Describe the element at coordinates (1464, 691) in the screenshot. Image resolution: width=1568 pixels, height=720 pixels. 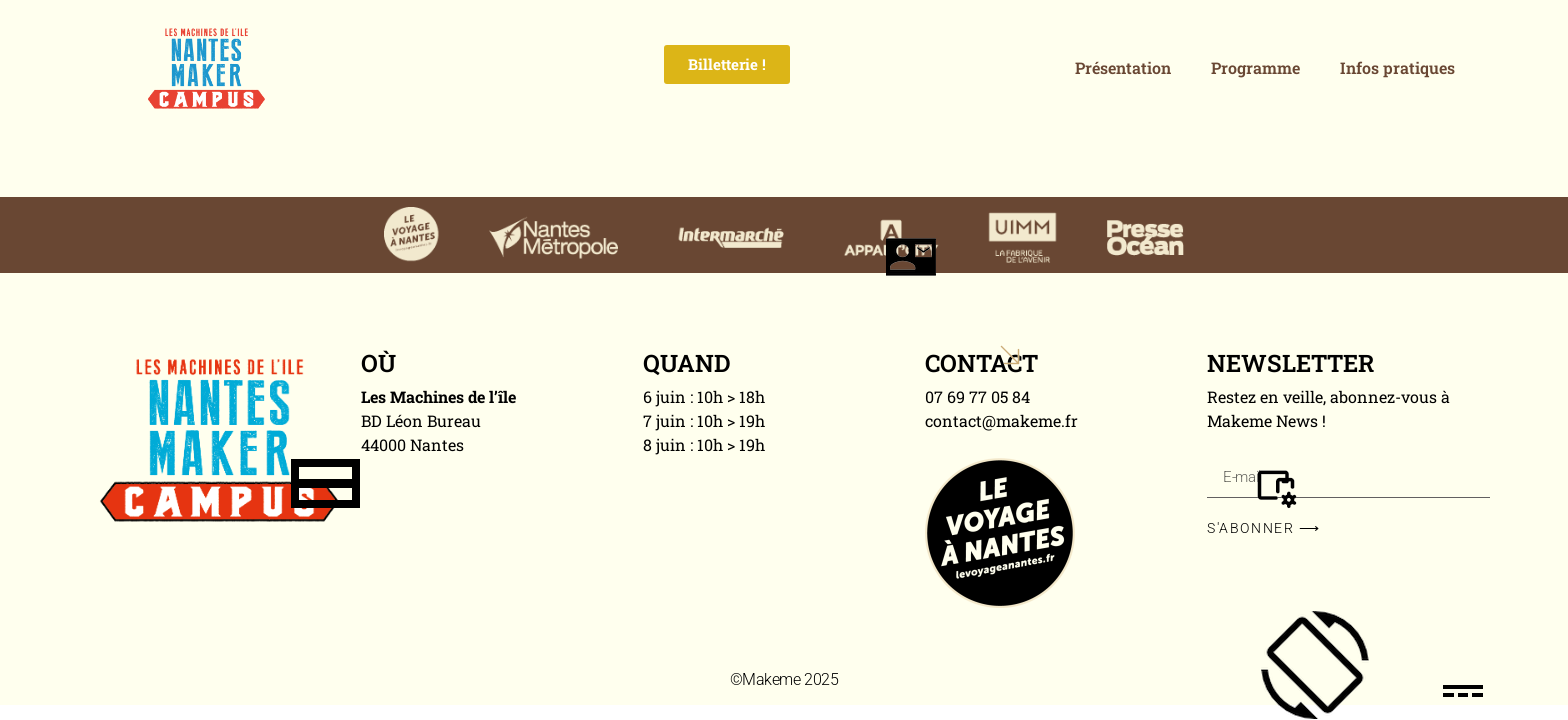
I see `hardware power input or connector port` at that location.